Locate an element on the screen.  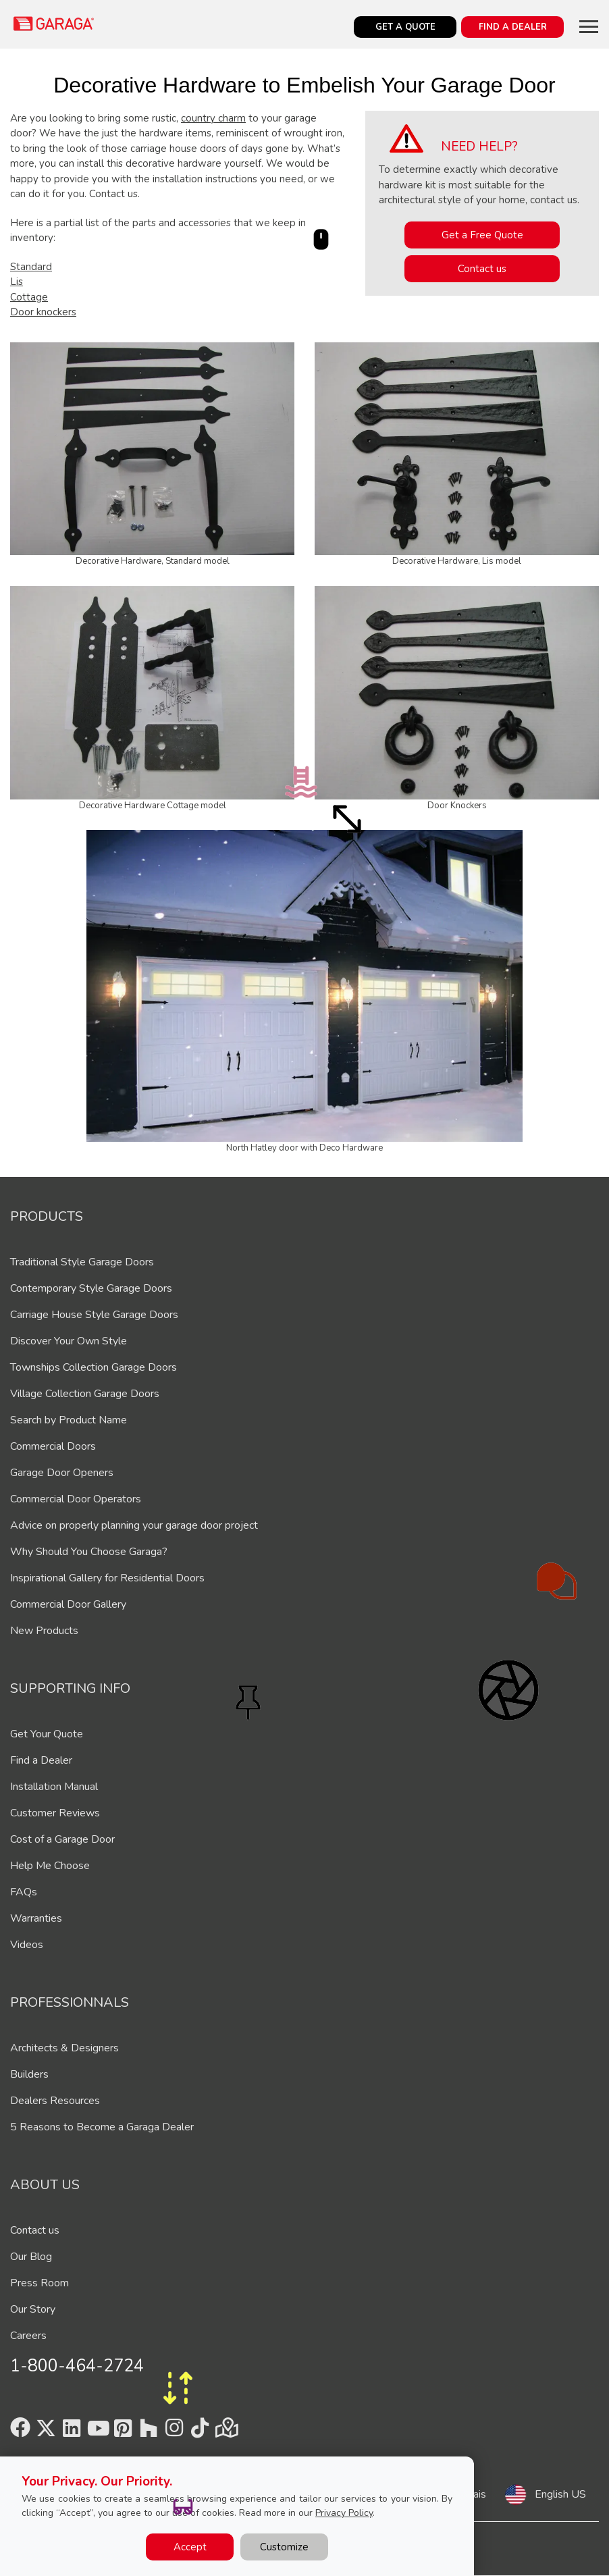
mouse input device indicator is located at coordinates (321, 239).